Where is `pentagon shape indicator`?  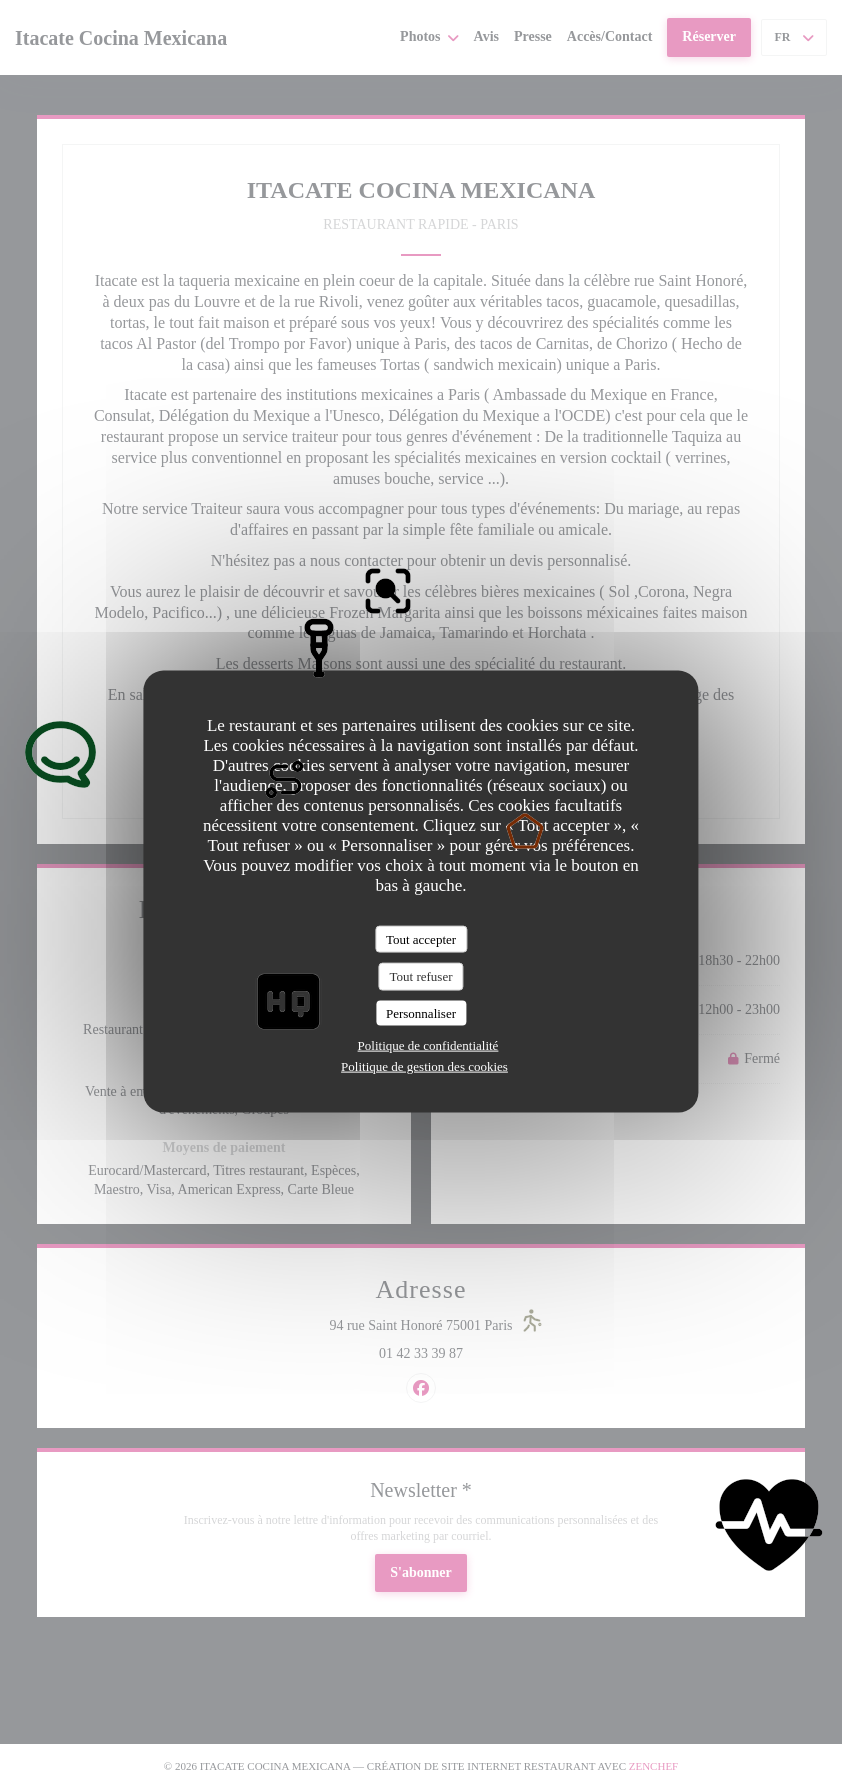
pentagon shape indicator is located at coordinates (525, 832).